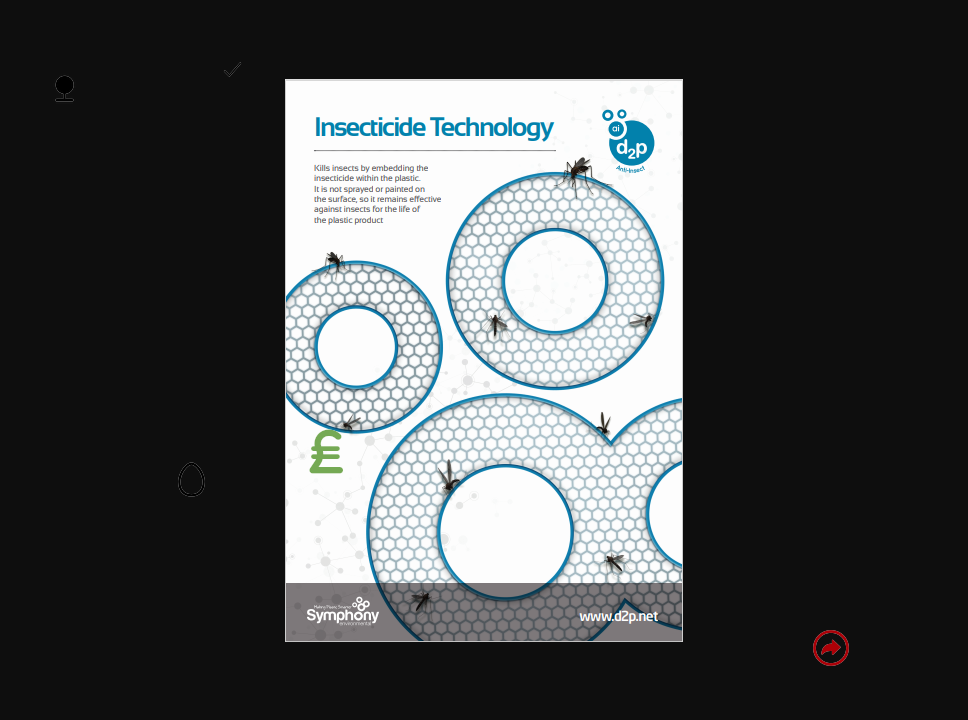  Describe the element at coordinates (64, 88) in the screenshot. I see `view nature or outdoor content` at that location.